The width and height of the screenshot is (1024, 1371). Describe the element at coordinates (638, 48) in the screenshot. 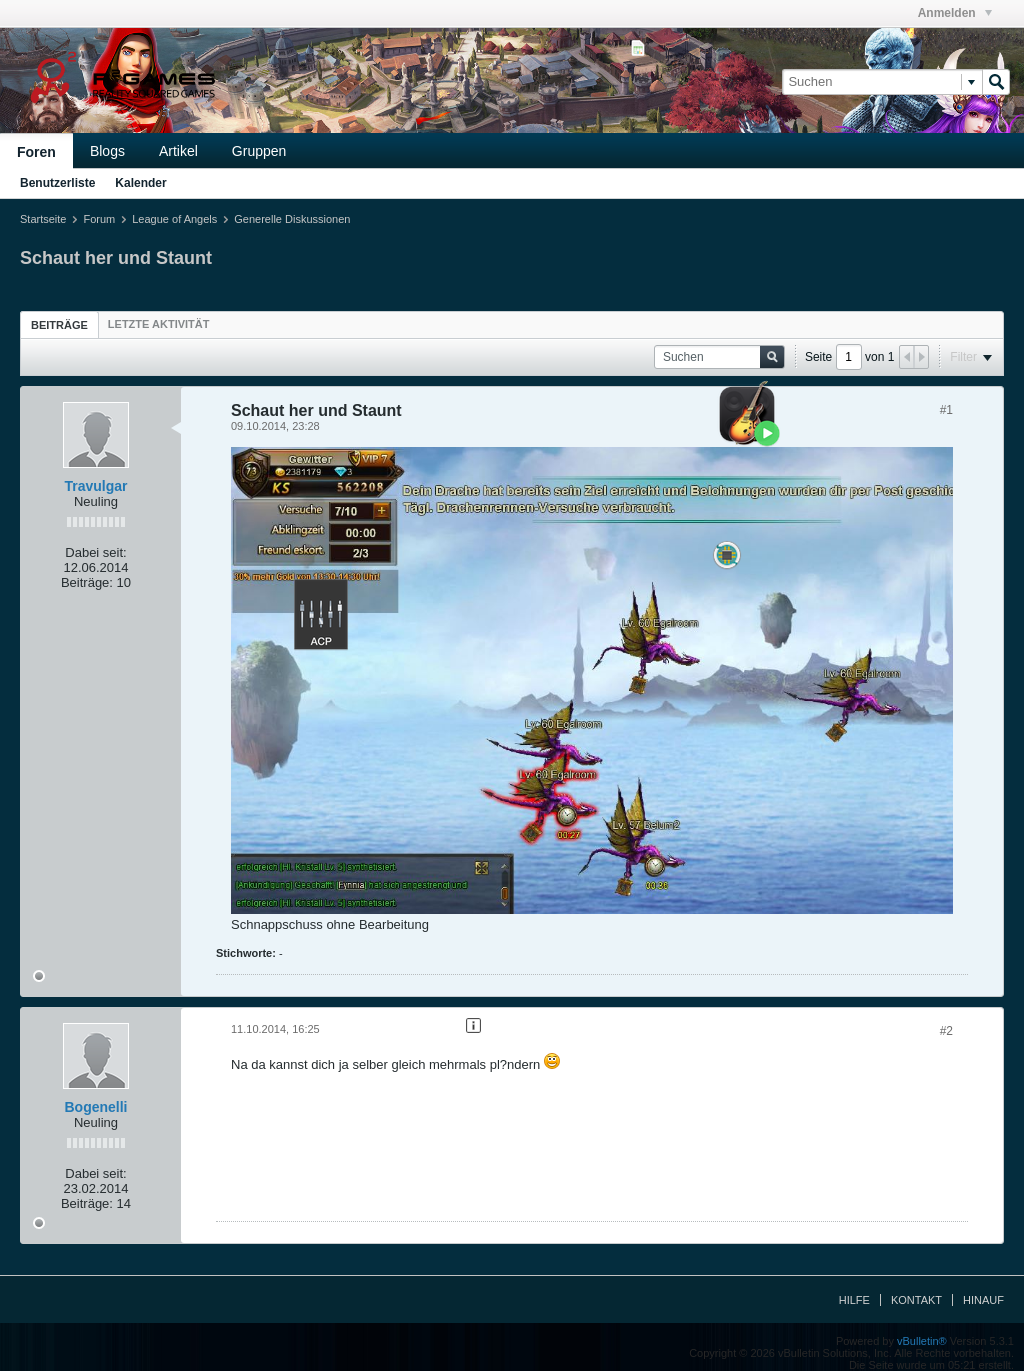

I see `open a spreadsheet file` at that location.